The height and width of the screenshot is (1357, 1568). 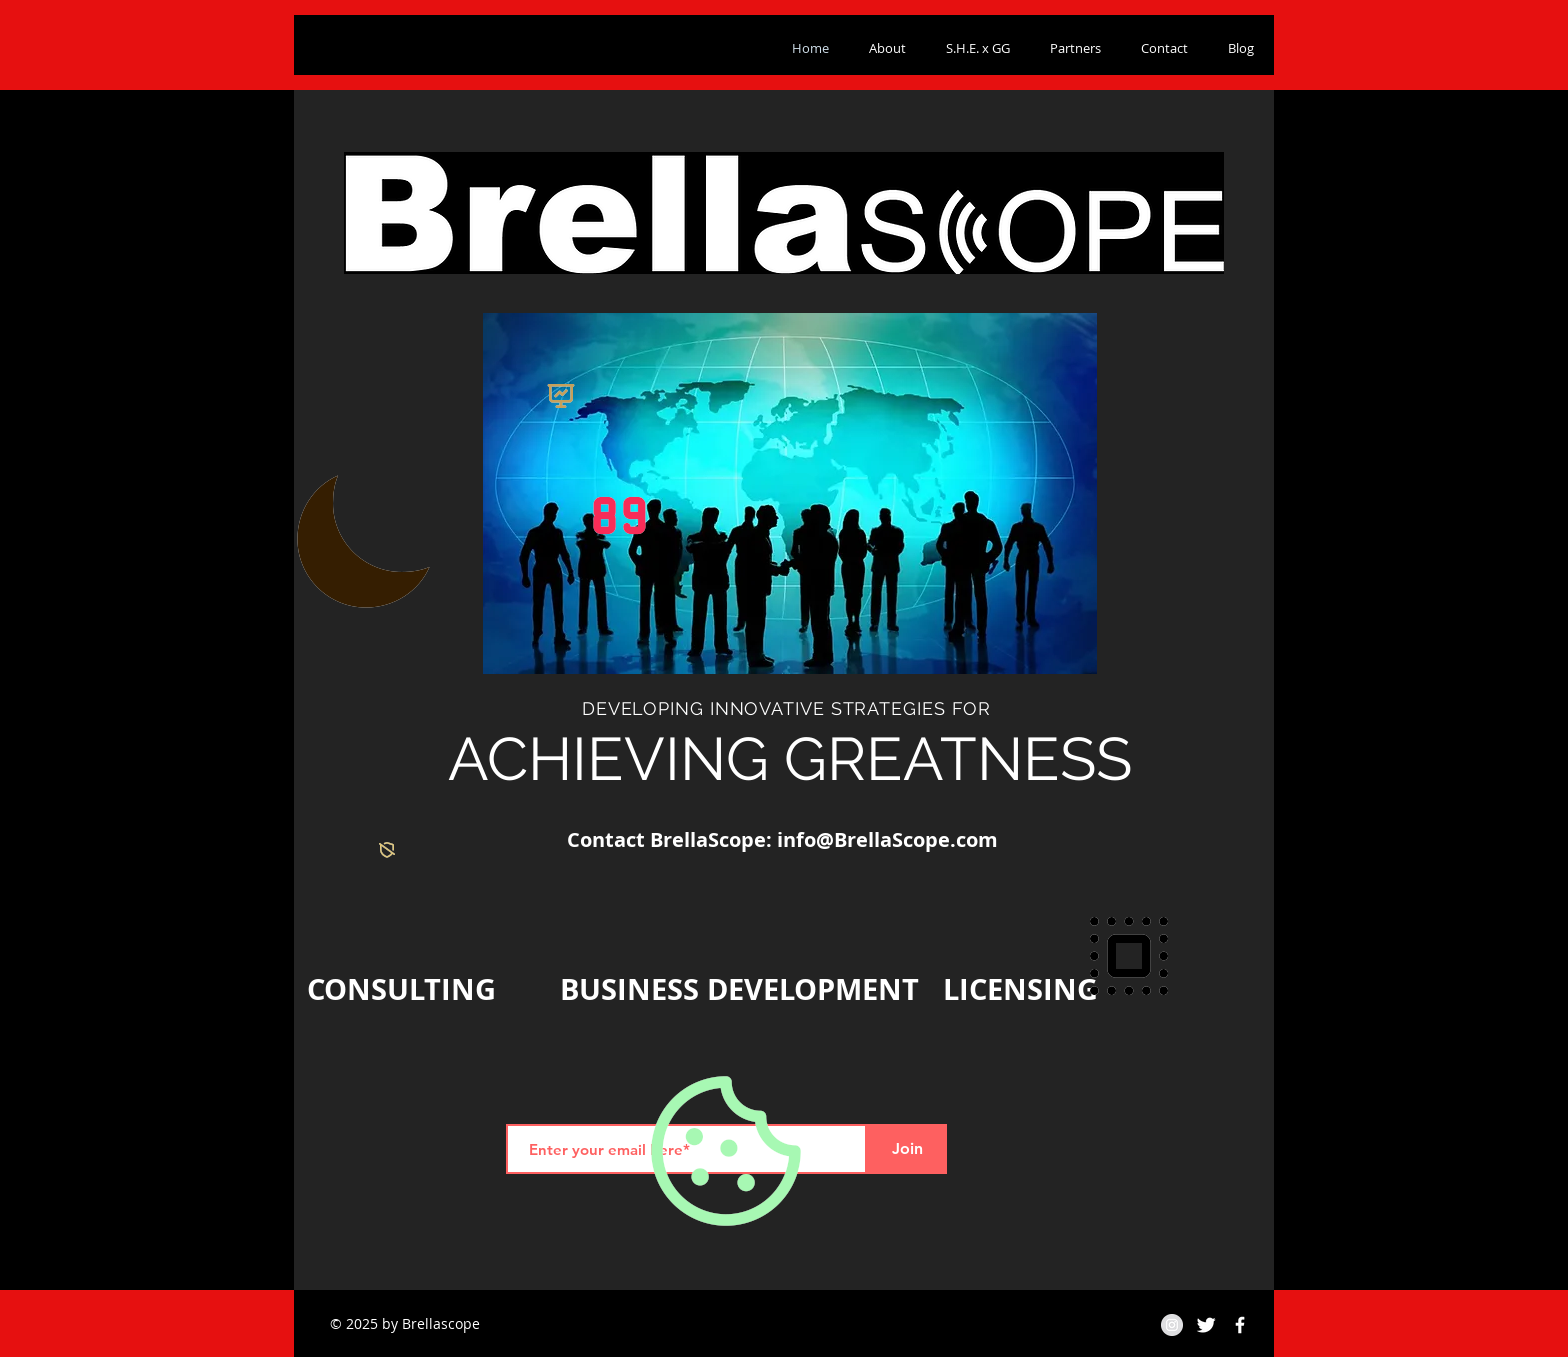 I want to click on start or view a presentation, so click(x=561, y=396).